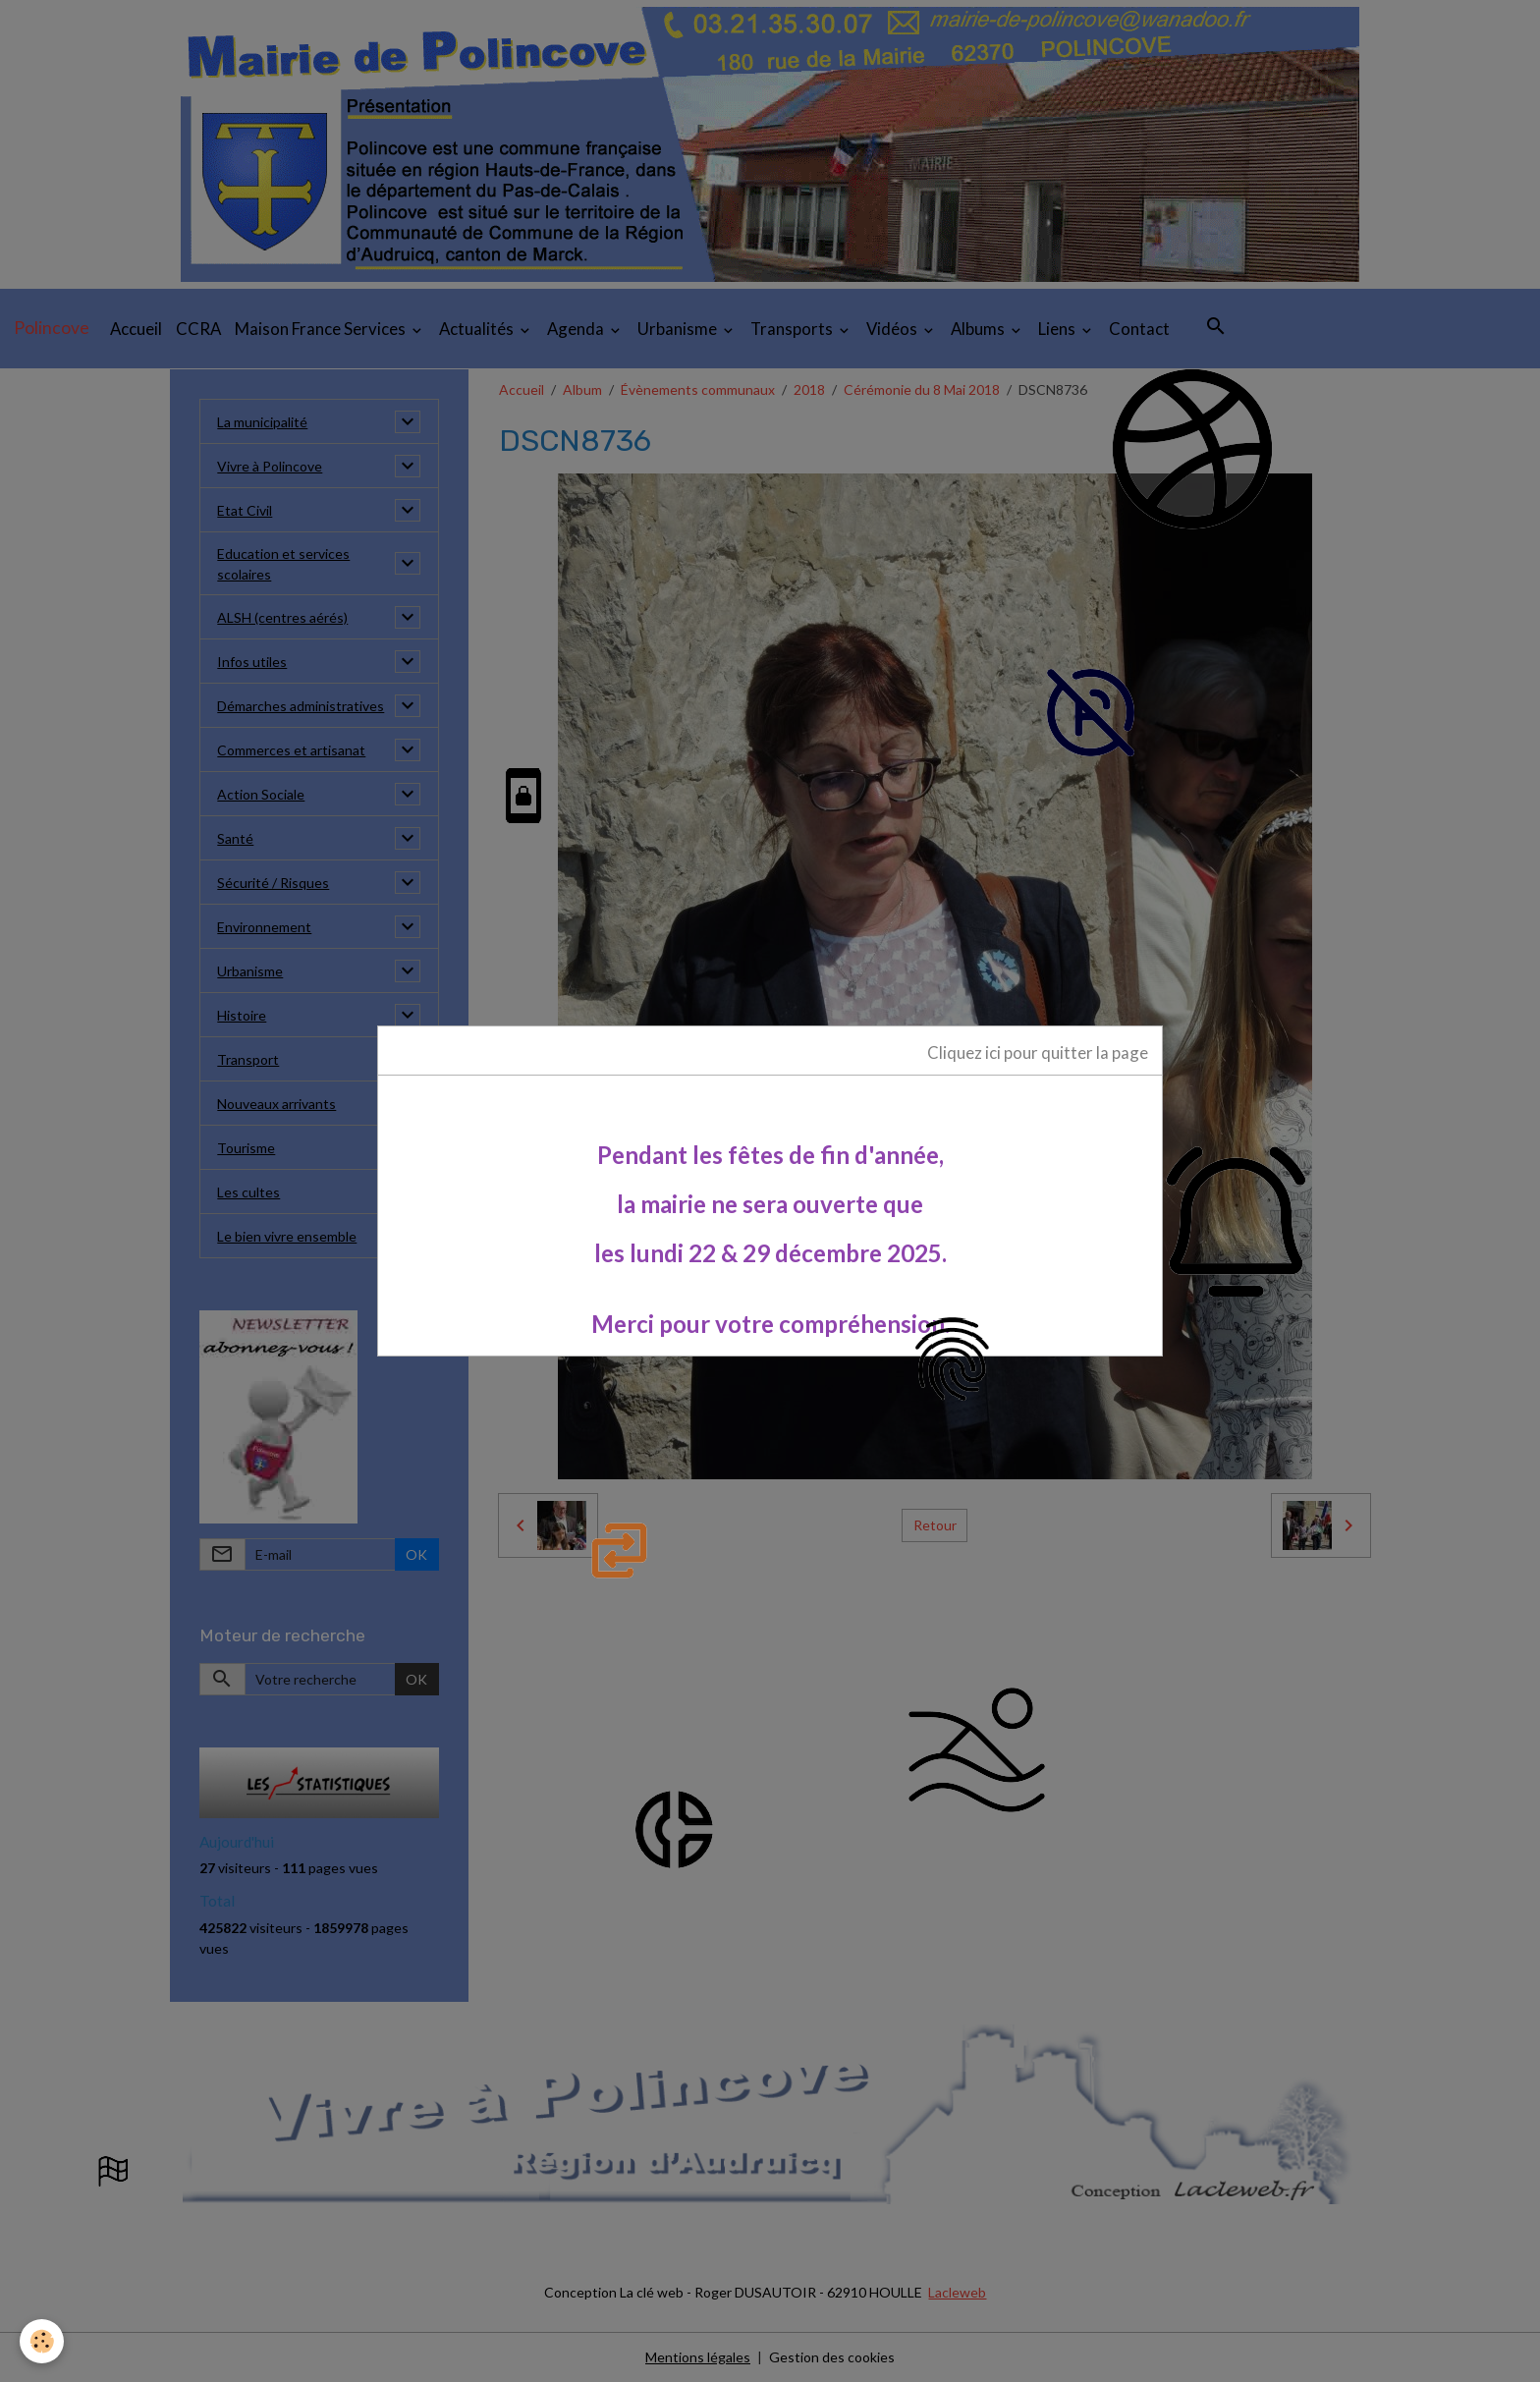 This screenshot has width=1540, height=2382. Describe the element at coordinates (523, 796) in the screenshot. I see `lock screen in portrait orientation` at that location.